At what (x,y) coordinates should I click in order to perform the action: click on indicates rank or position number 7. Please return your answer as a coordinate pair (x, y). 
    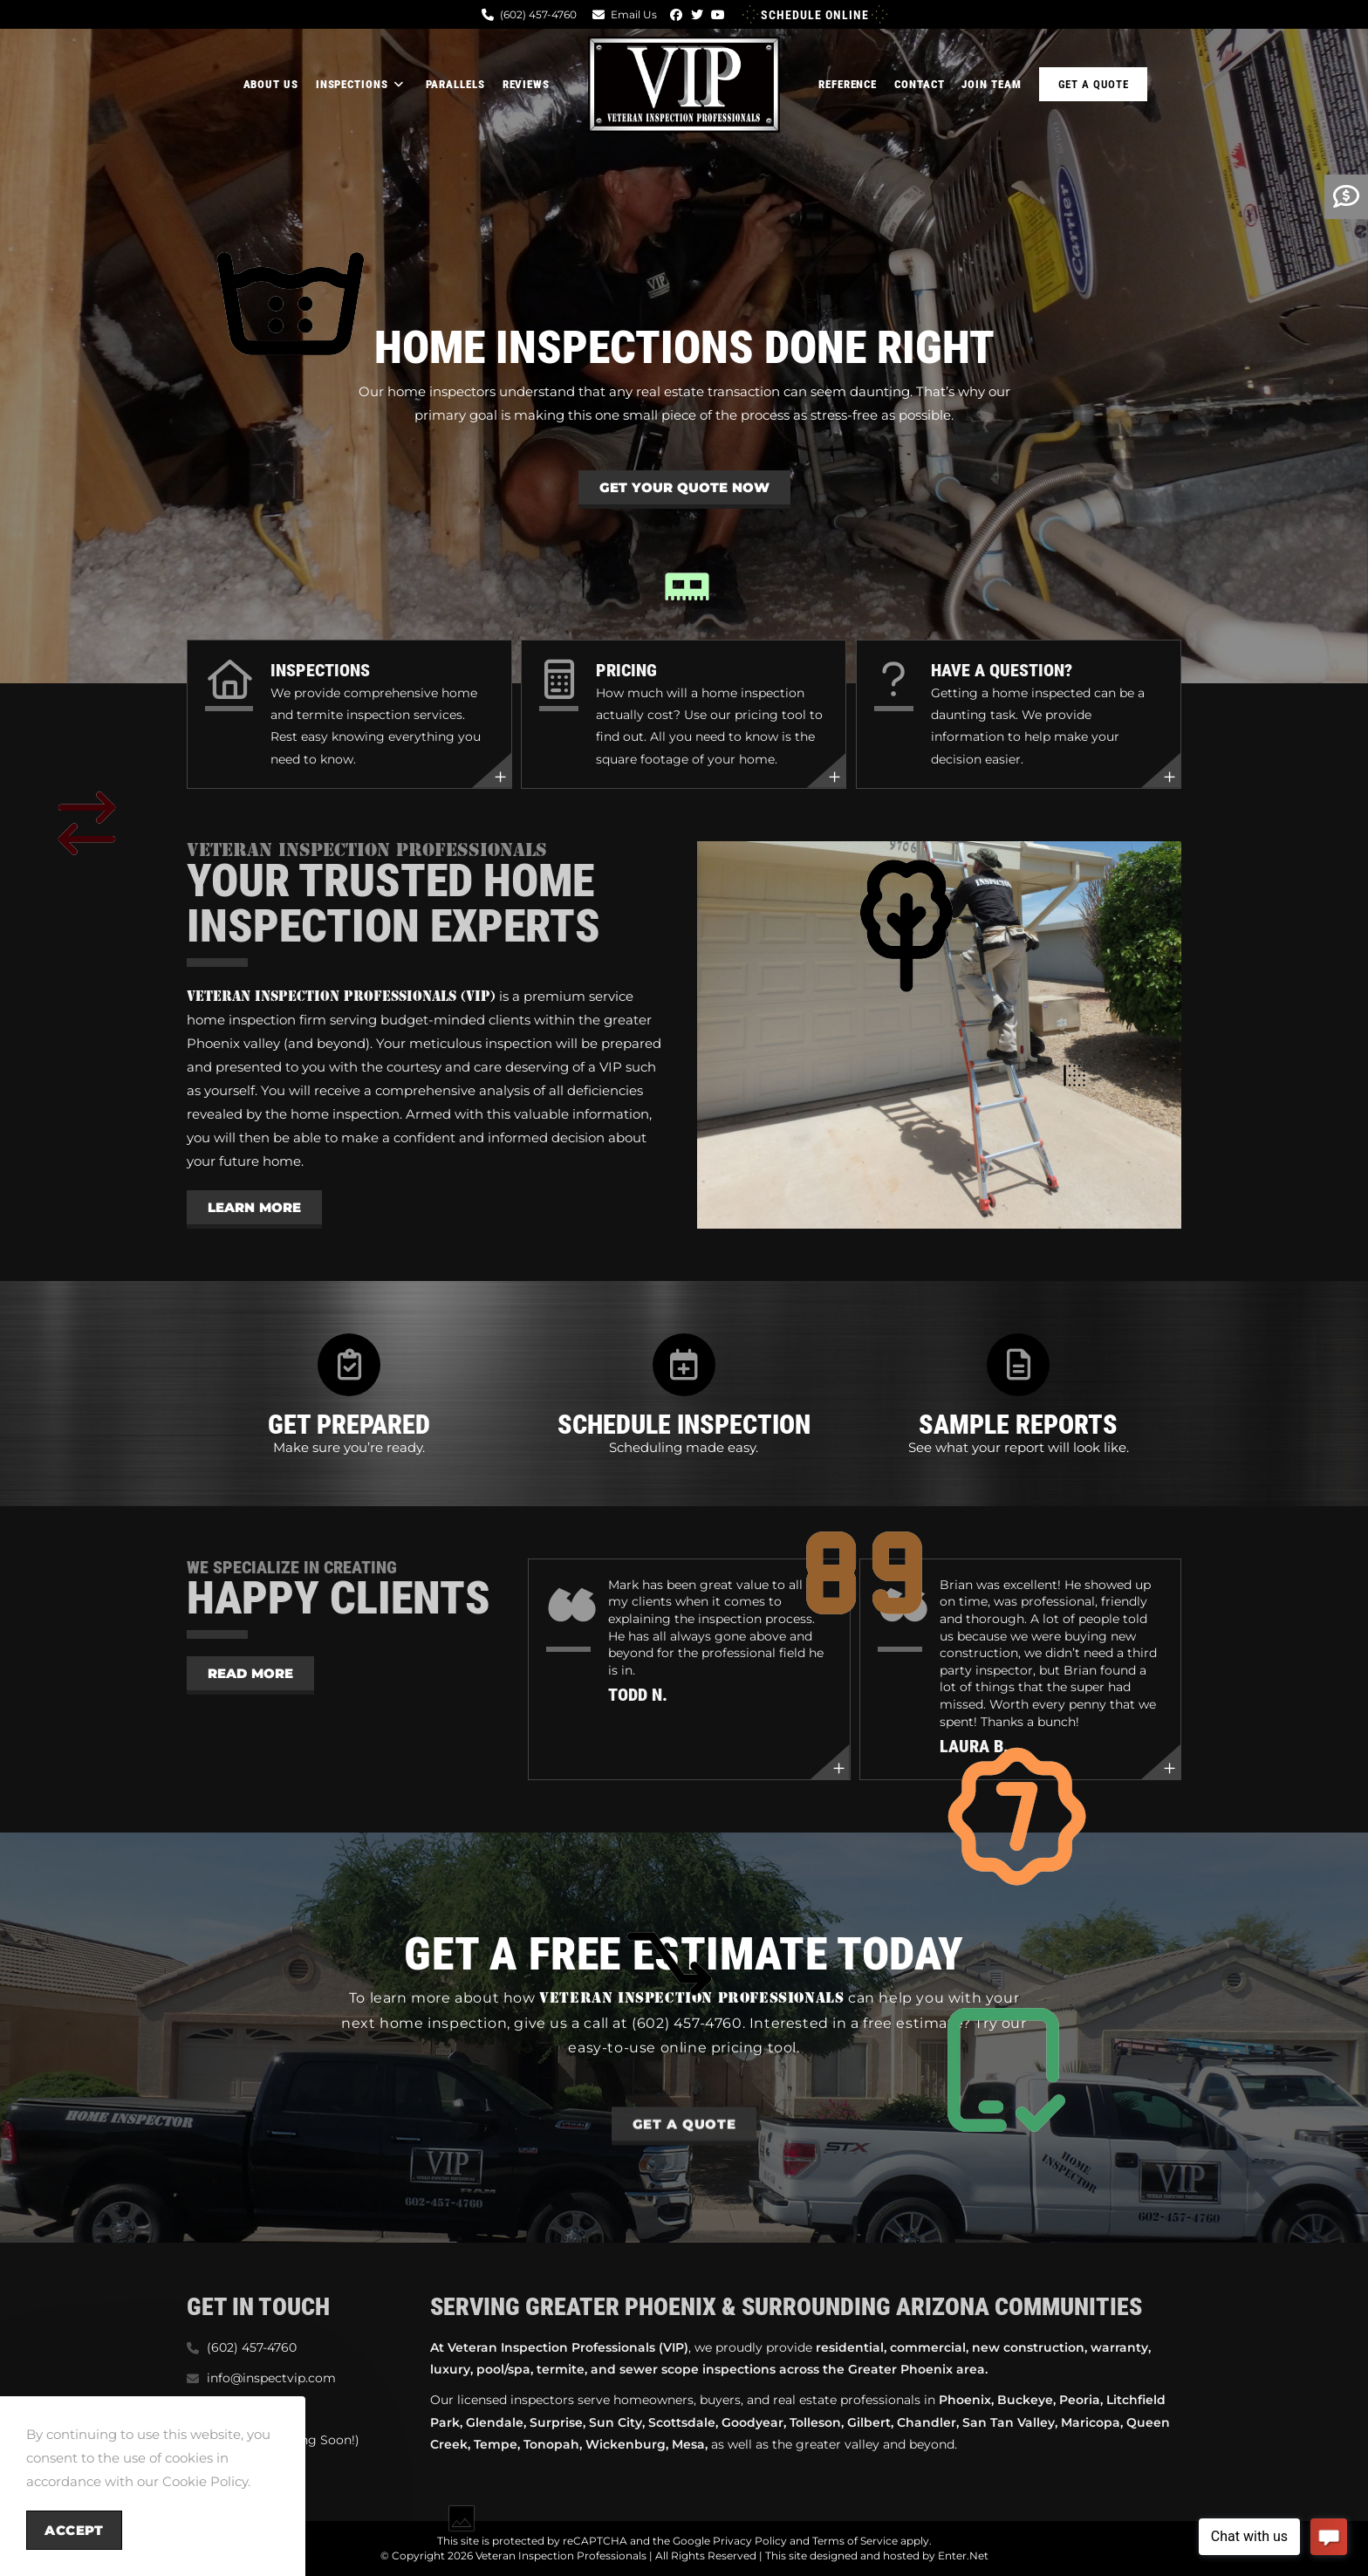
    Looking at the image, I should click on (1016, 1816).